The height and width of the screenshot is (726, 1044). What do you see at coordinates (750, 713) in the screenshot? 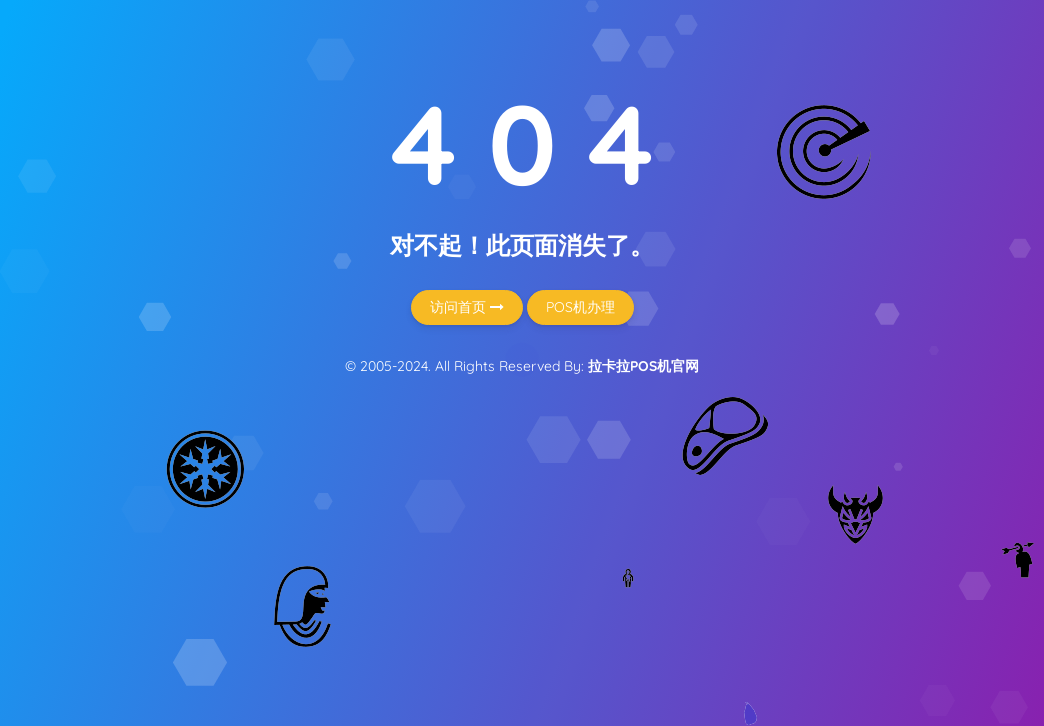
I see `select Sri Lanka as your country or region` at bounding box center [750, 713].